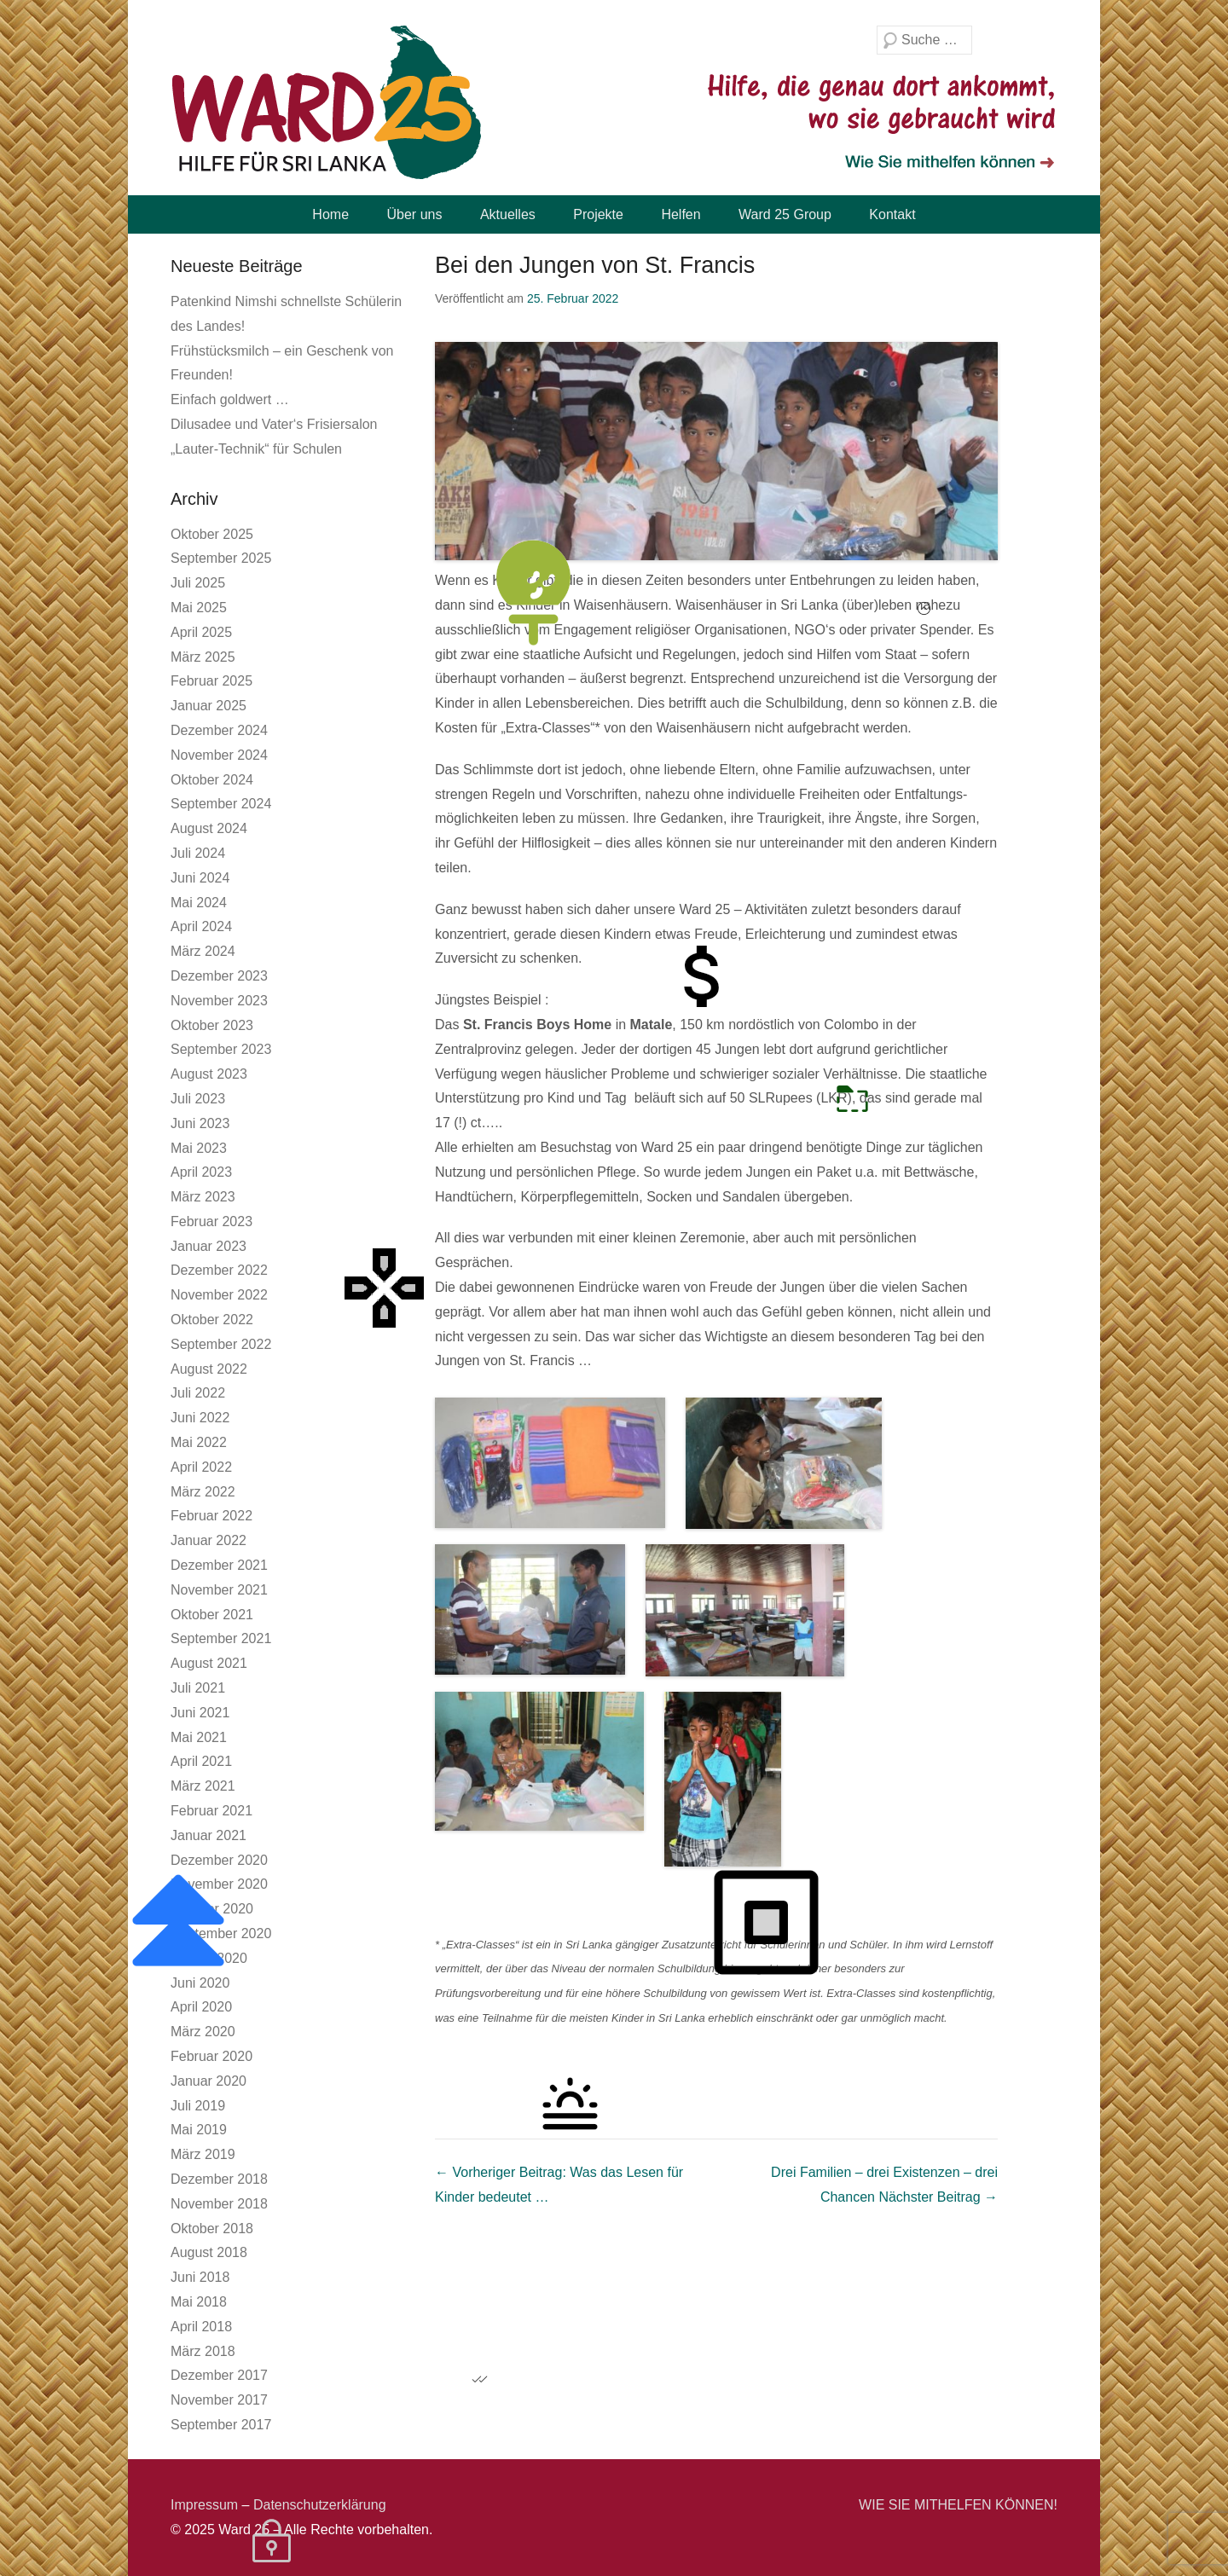 The height and width of the screenshot is (2576, 1228). Describe the element at coordinates (384, 1288) in the screenshot. I see `access gaming features or settings` at that location.